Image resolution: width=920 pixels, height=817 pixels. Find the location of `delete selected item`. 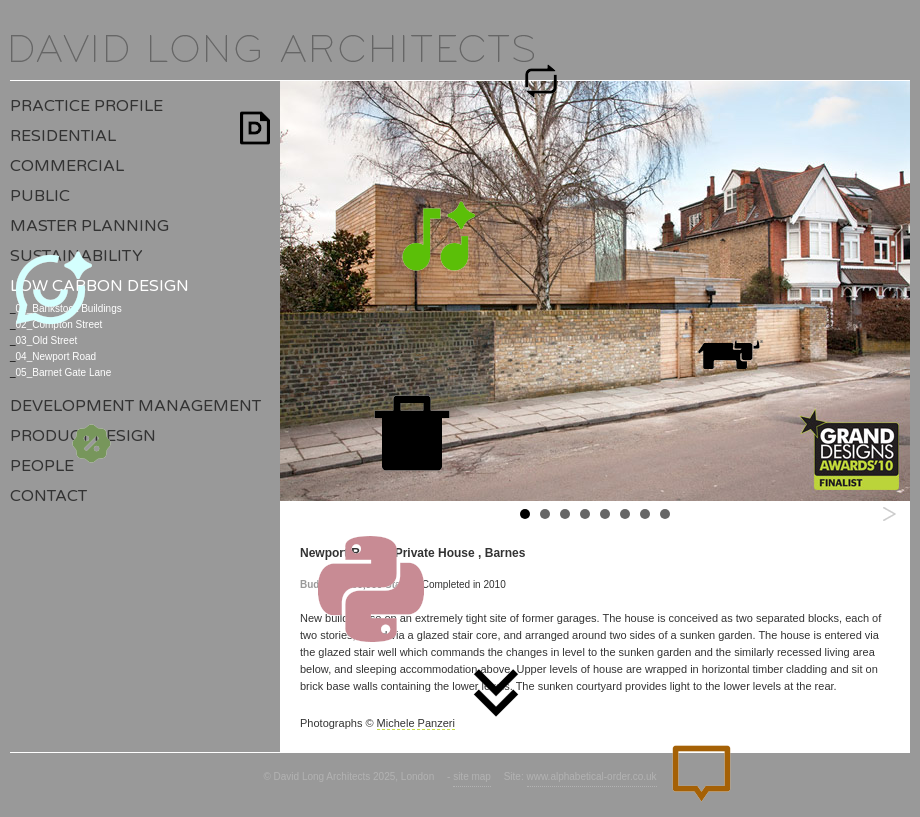

delete selected item is located at coordinates (412, 433).